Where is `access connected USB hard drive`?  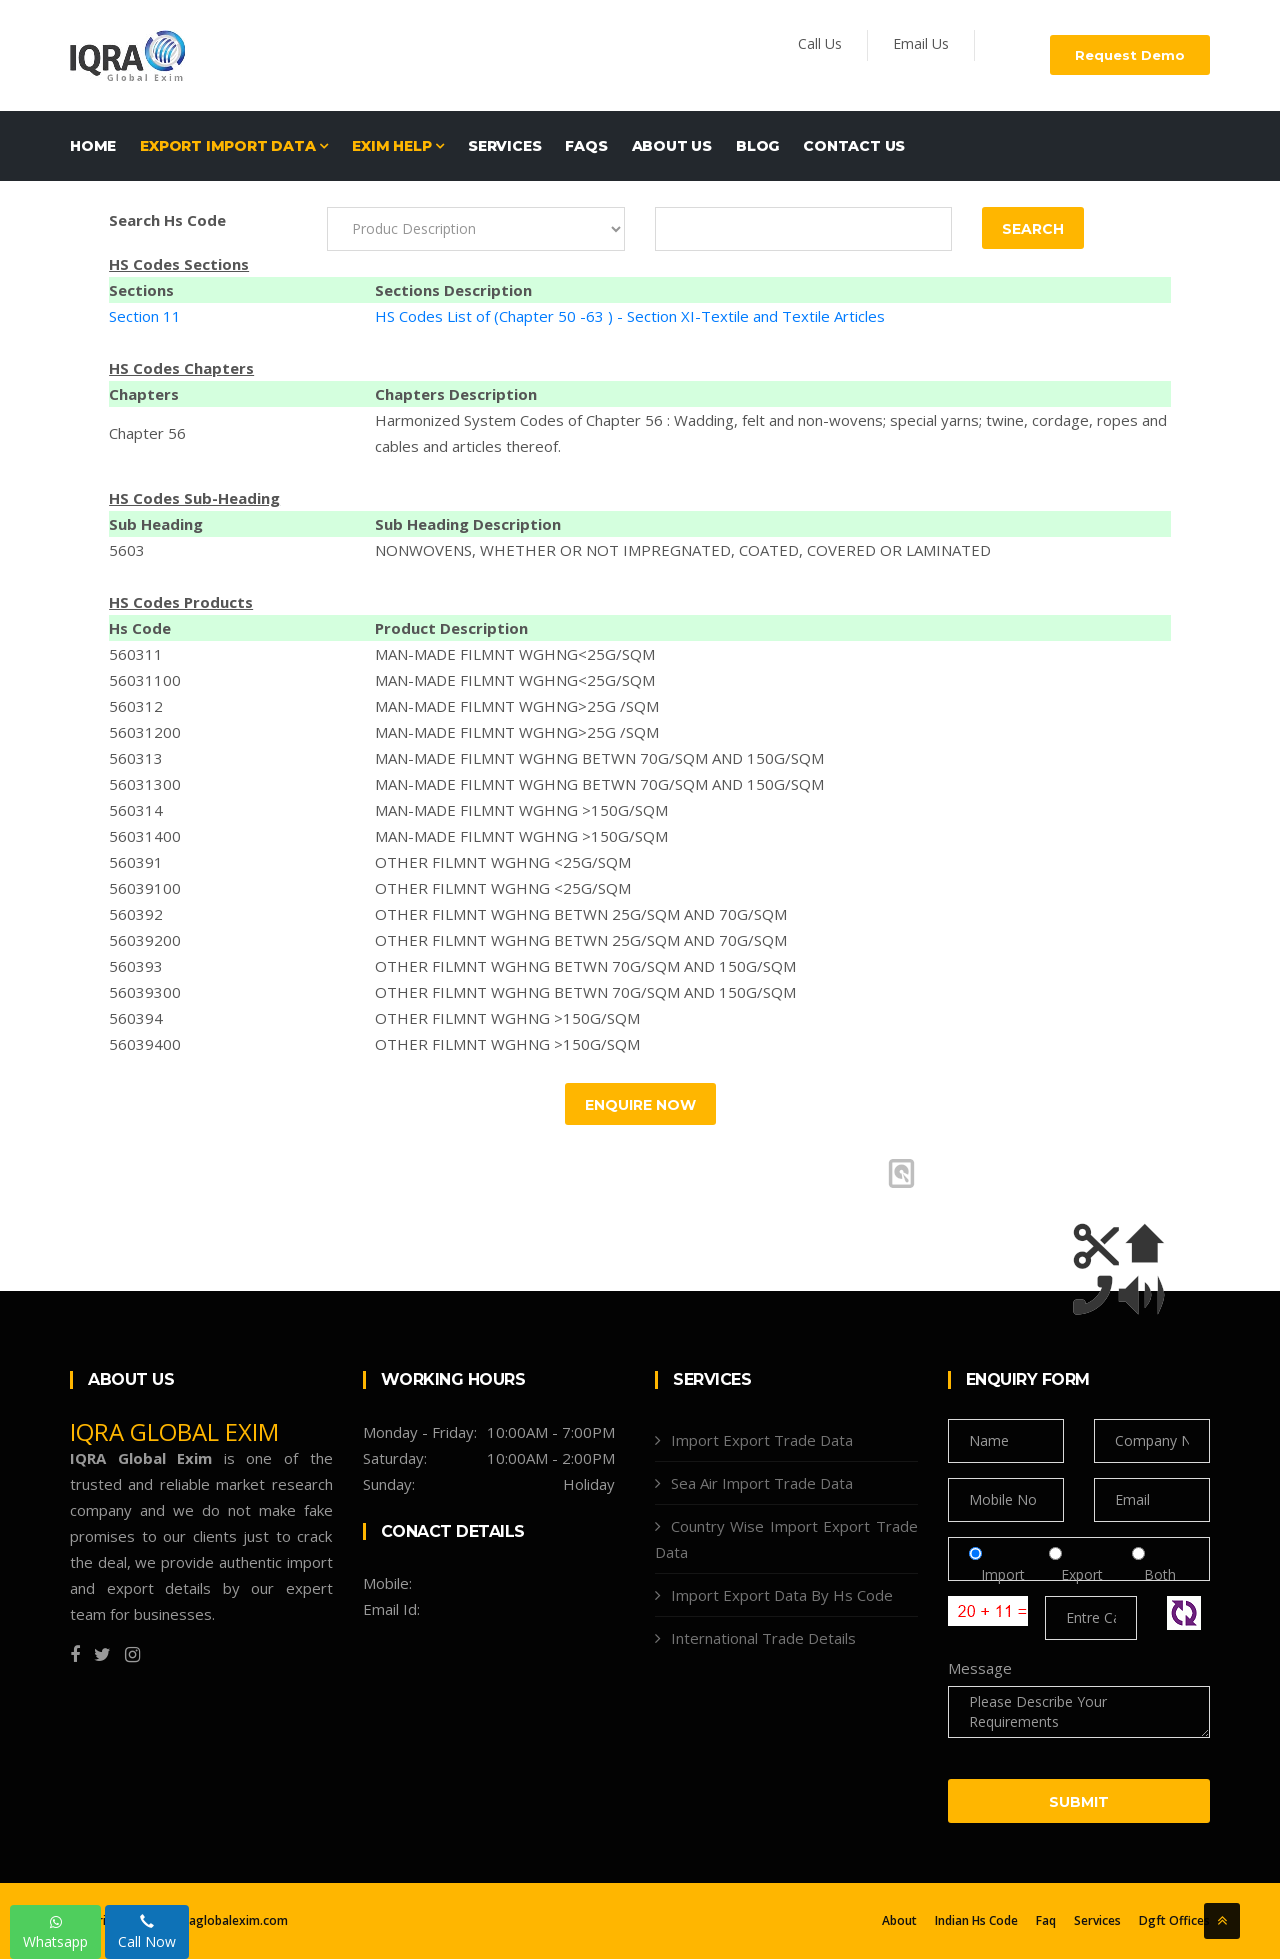 access connected USB hard drive is located at coordinates (901, 1173).